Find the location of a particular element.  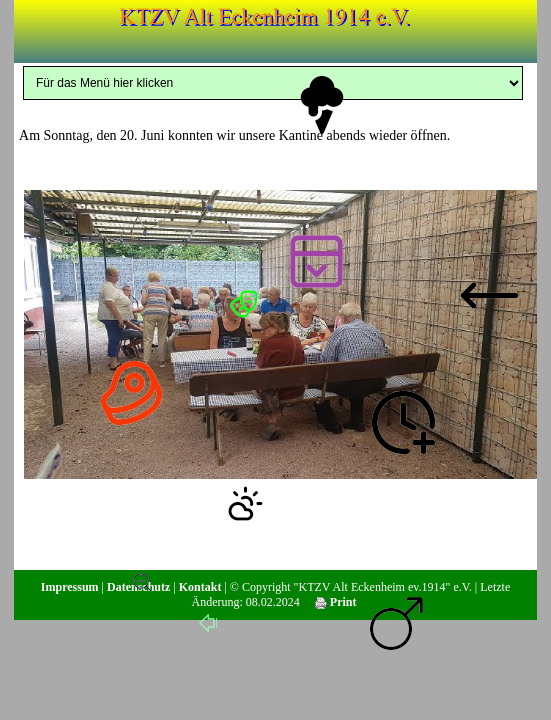

add a new timer or alarm is located at coordinates (403, 422).